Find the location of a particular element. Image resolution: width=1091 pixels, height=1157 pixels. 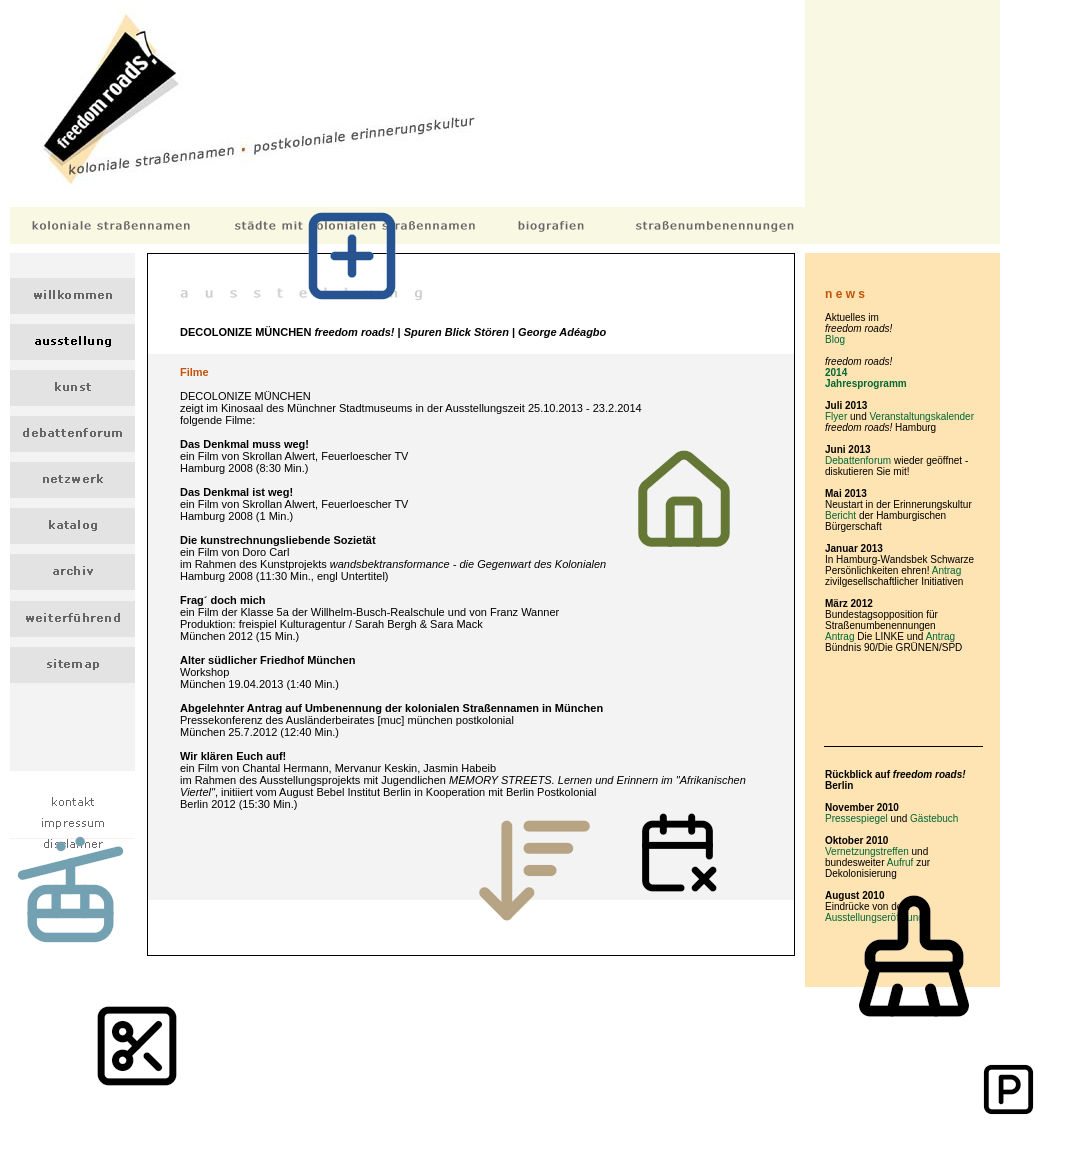

sort list from largest to smallest is located at coordinates (534, 870).